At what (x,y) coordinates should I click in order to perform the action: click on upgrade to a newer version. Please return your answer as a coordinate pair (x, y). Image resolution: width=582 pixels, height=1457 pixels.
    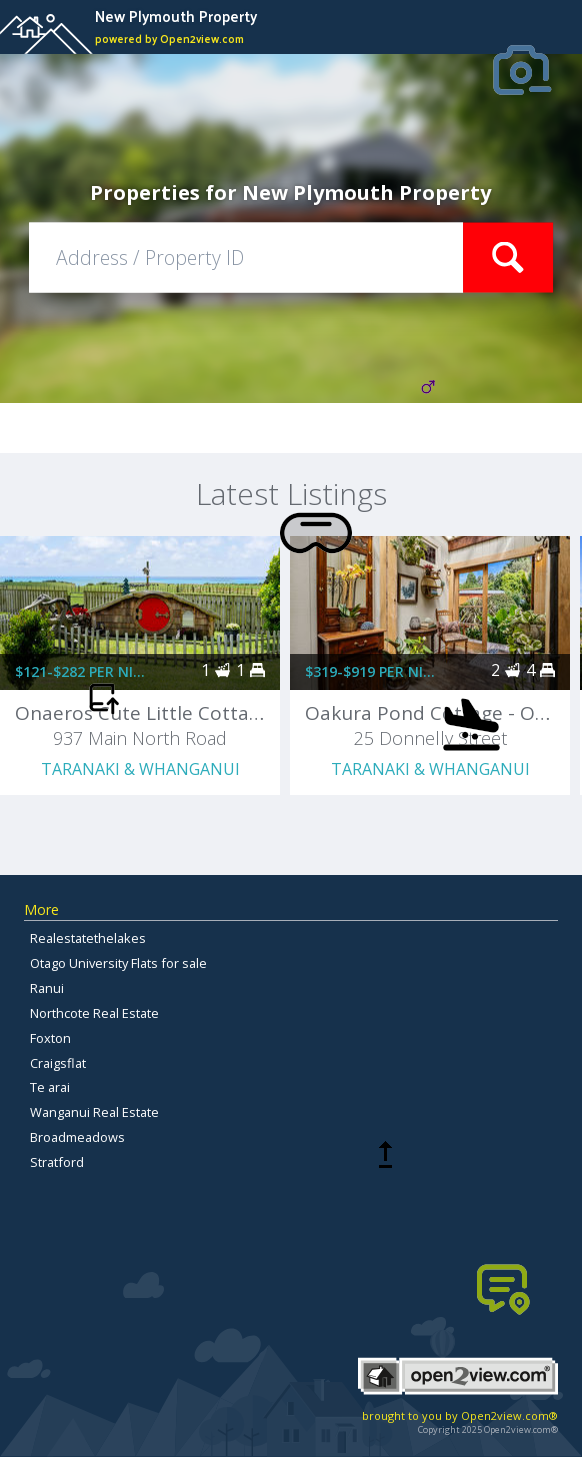
    Looking at the image, I should click on (385, 1154).